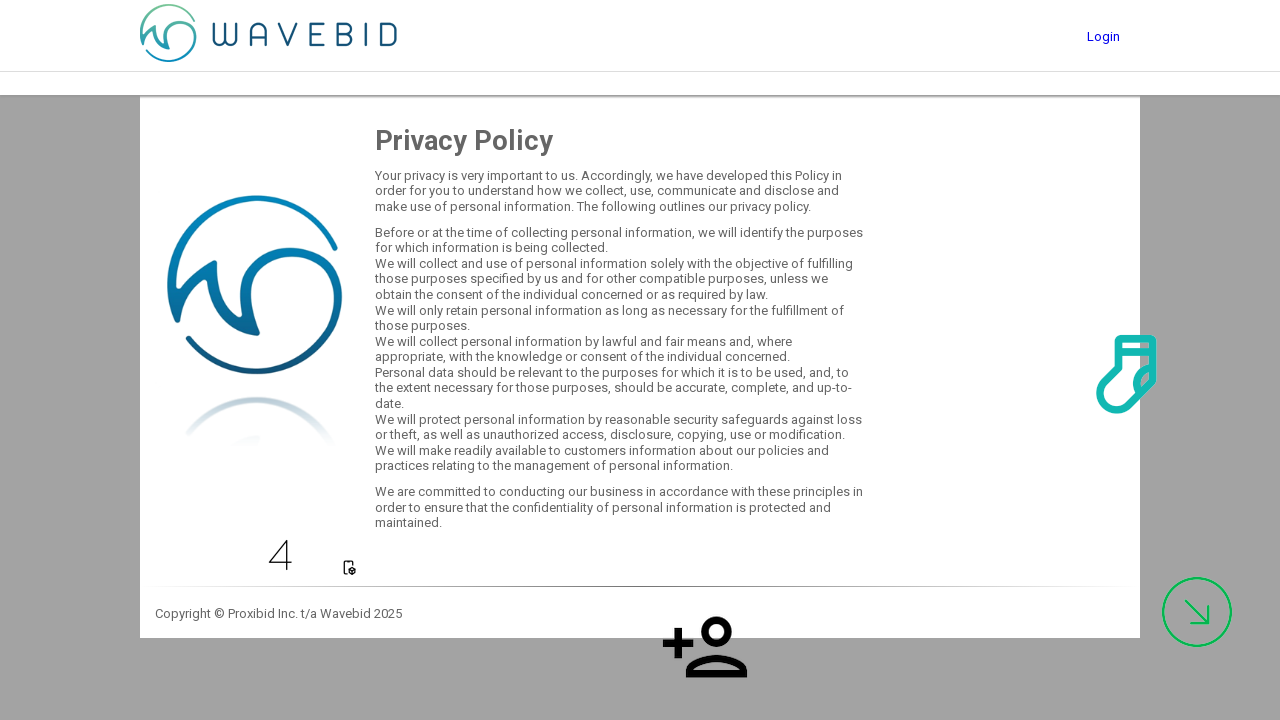 The height and width of the screenshot is (720, 1280). Describe the element at coordinates (1129, 373) in the screenshot. I see `browse clothing or apparel items` at that location.